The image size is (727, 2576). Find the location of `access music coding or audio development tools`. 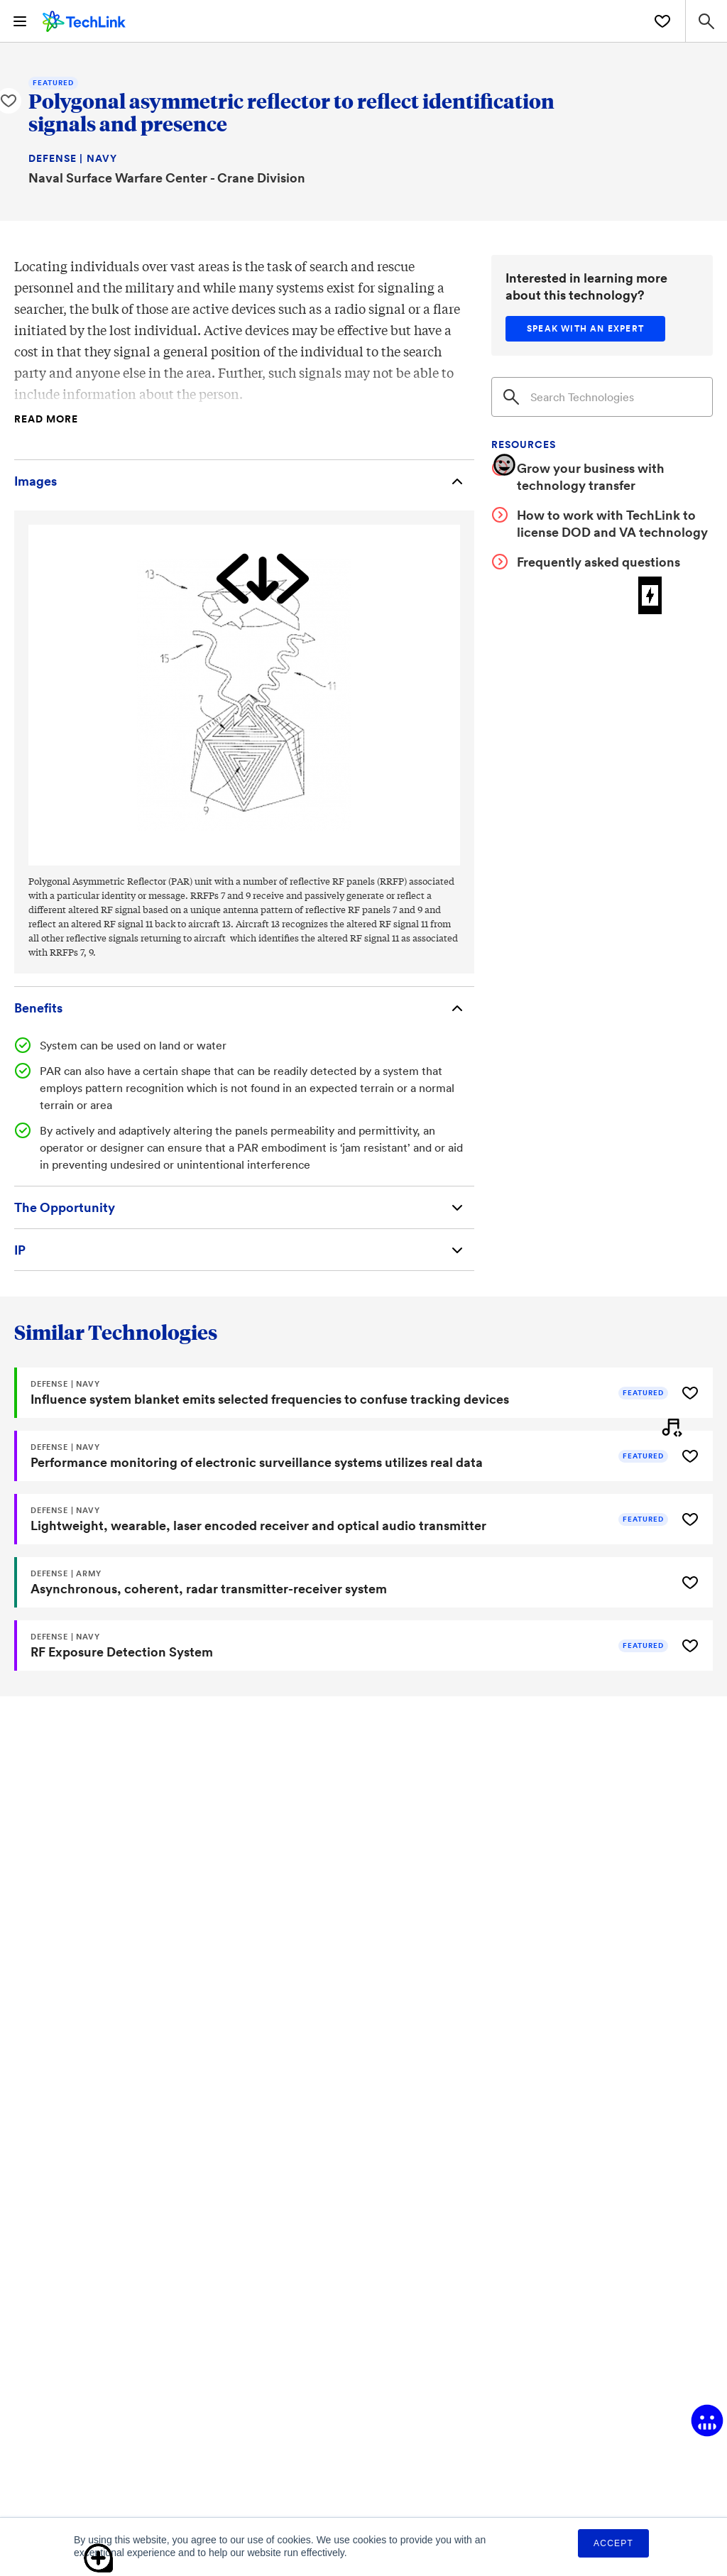

access music coding or audio development tools is located at coordinates (672, 1427).